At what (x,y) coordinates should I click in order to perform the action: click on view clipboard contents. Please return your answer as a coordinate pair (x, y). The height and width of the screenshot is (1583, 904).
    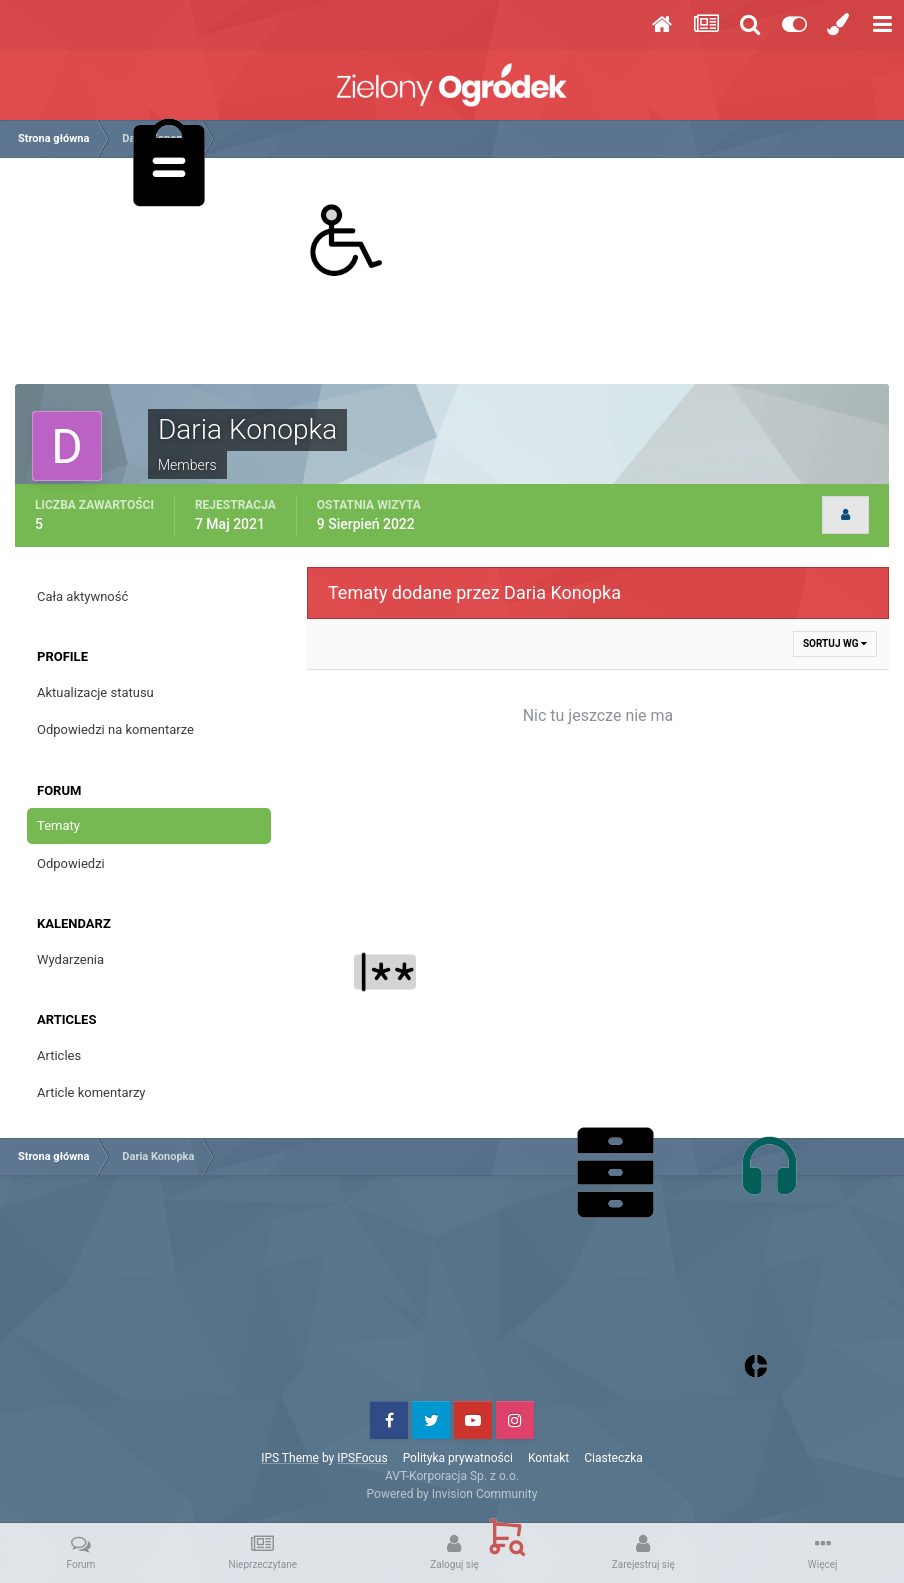
    Looking at the image, I should click on (169, 164).